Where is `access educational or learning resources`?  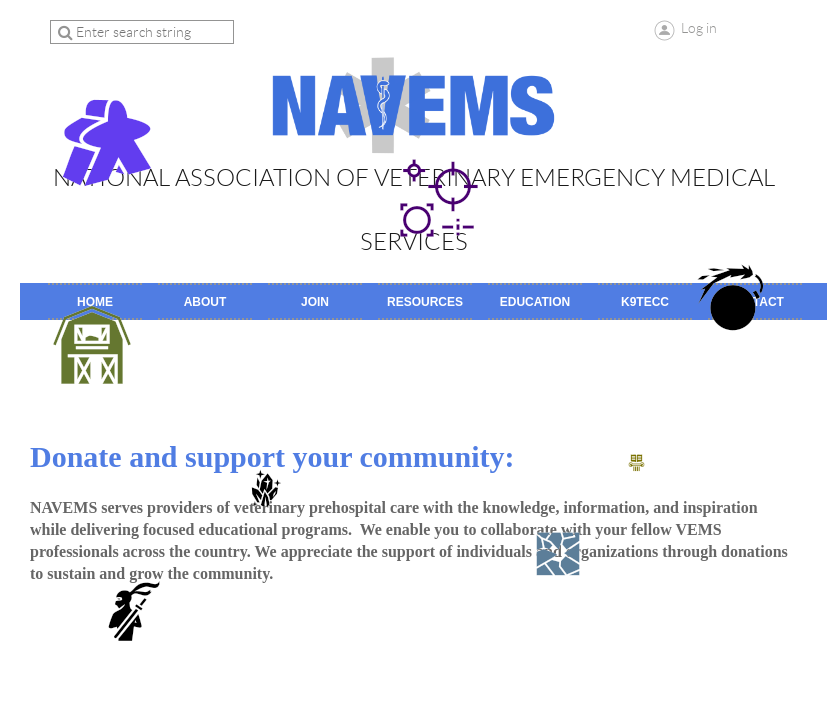 access educational or learning resources is located at coordinates (636, 462).